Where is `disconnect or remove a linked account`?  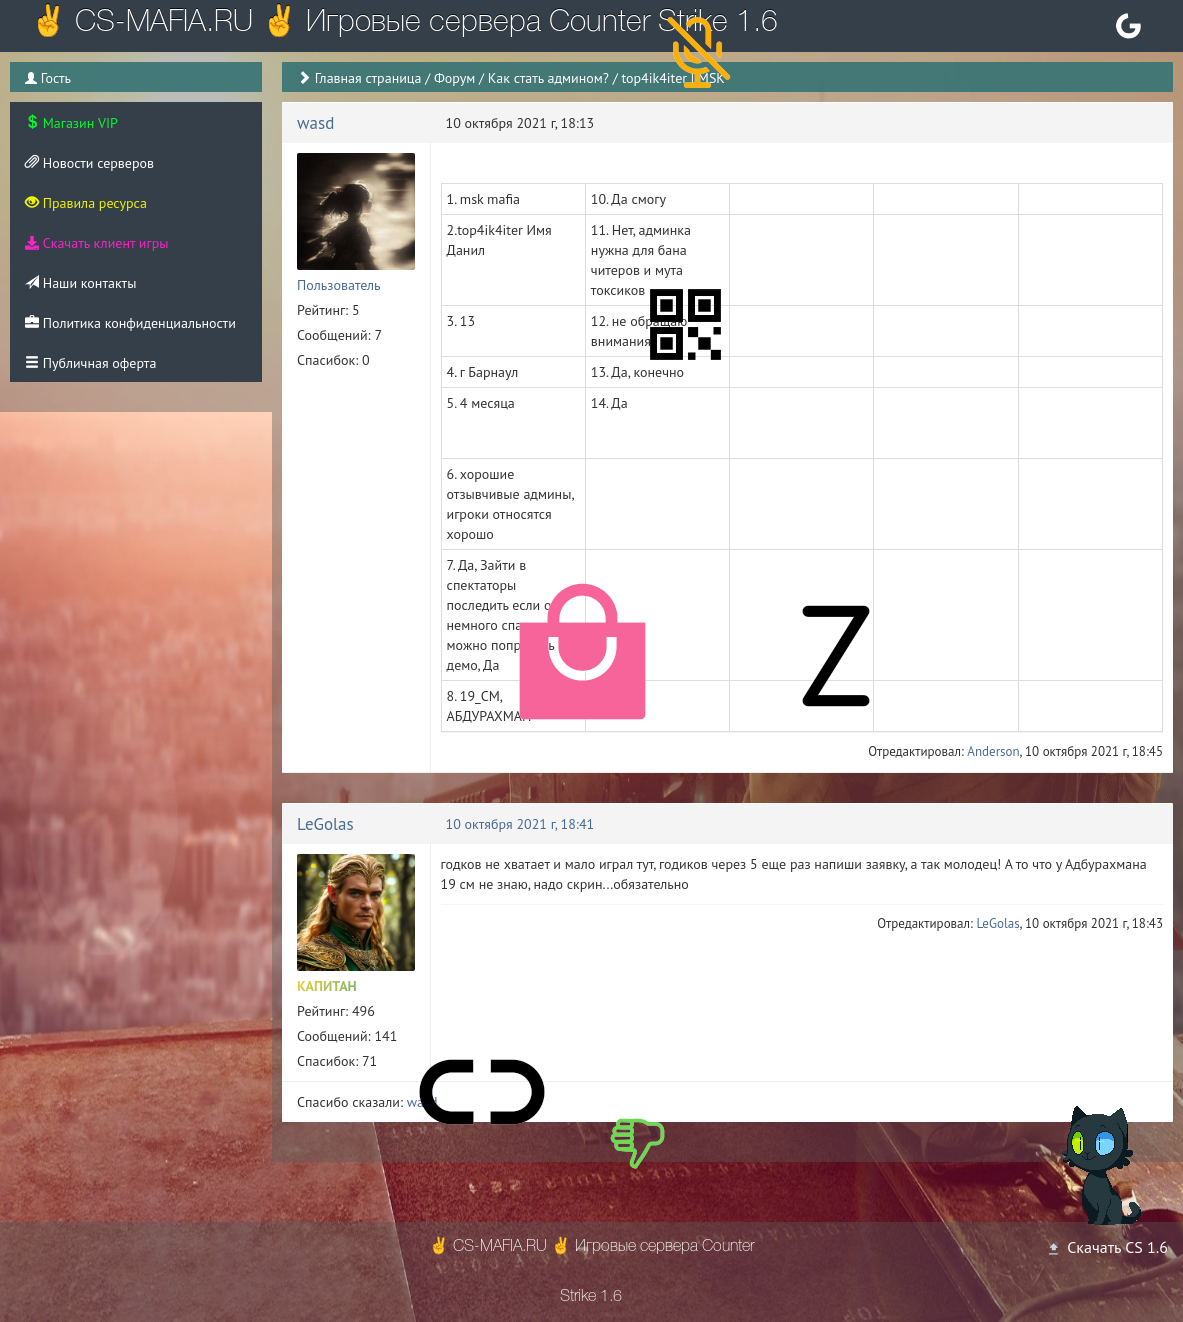 disconnect or remove a linked account is located at coordinates (482, 1092).